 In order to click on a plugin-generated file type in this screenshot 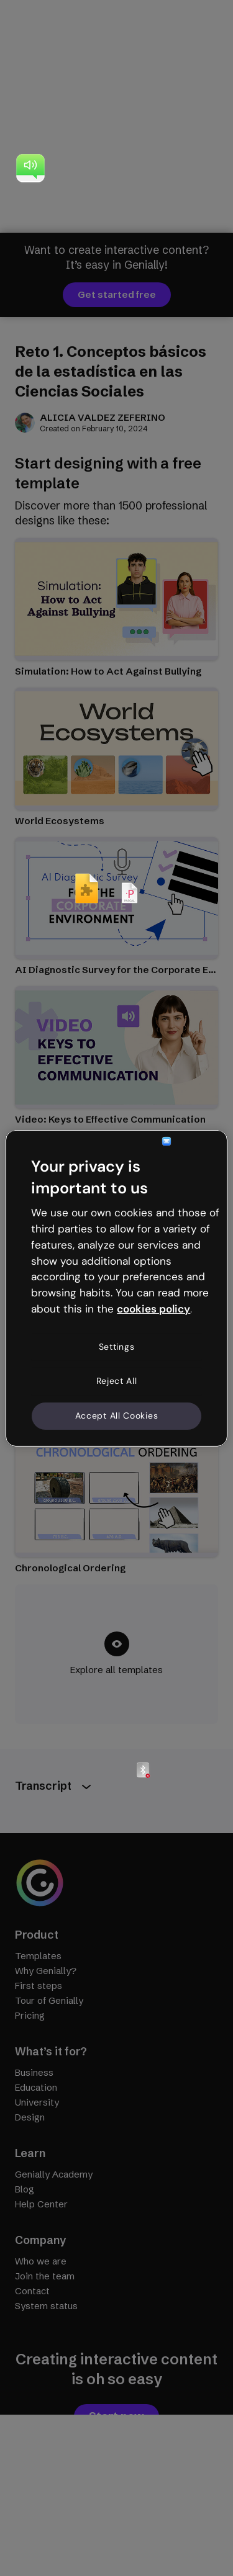, I will do `click(86, 889)`.